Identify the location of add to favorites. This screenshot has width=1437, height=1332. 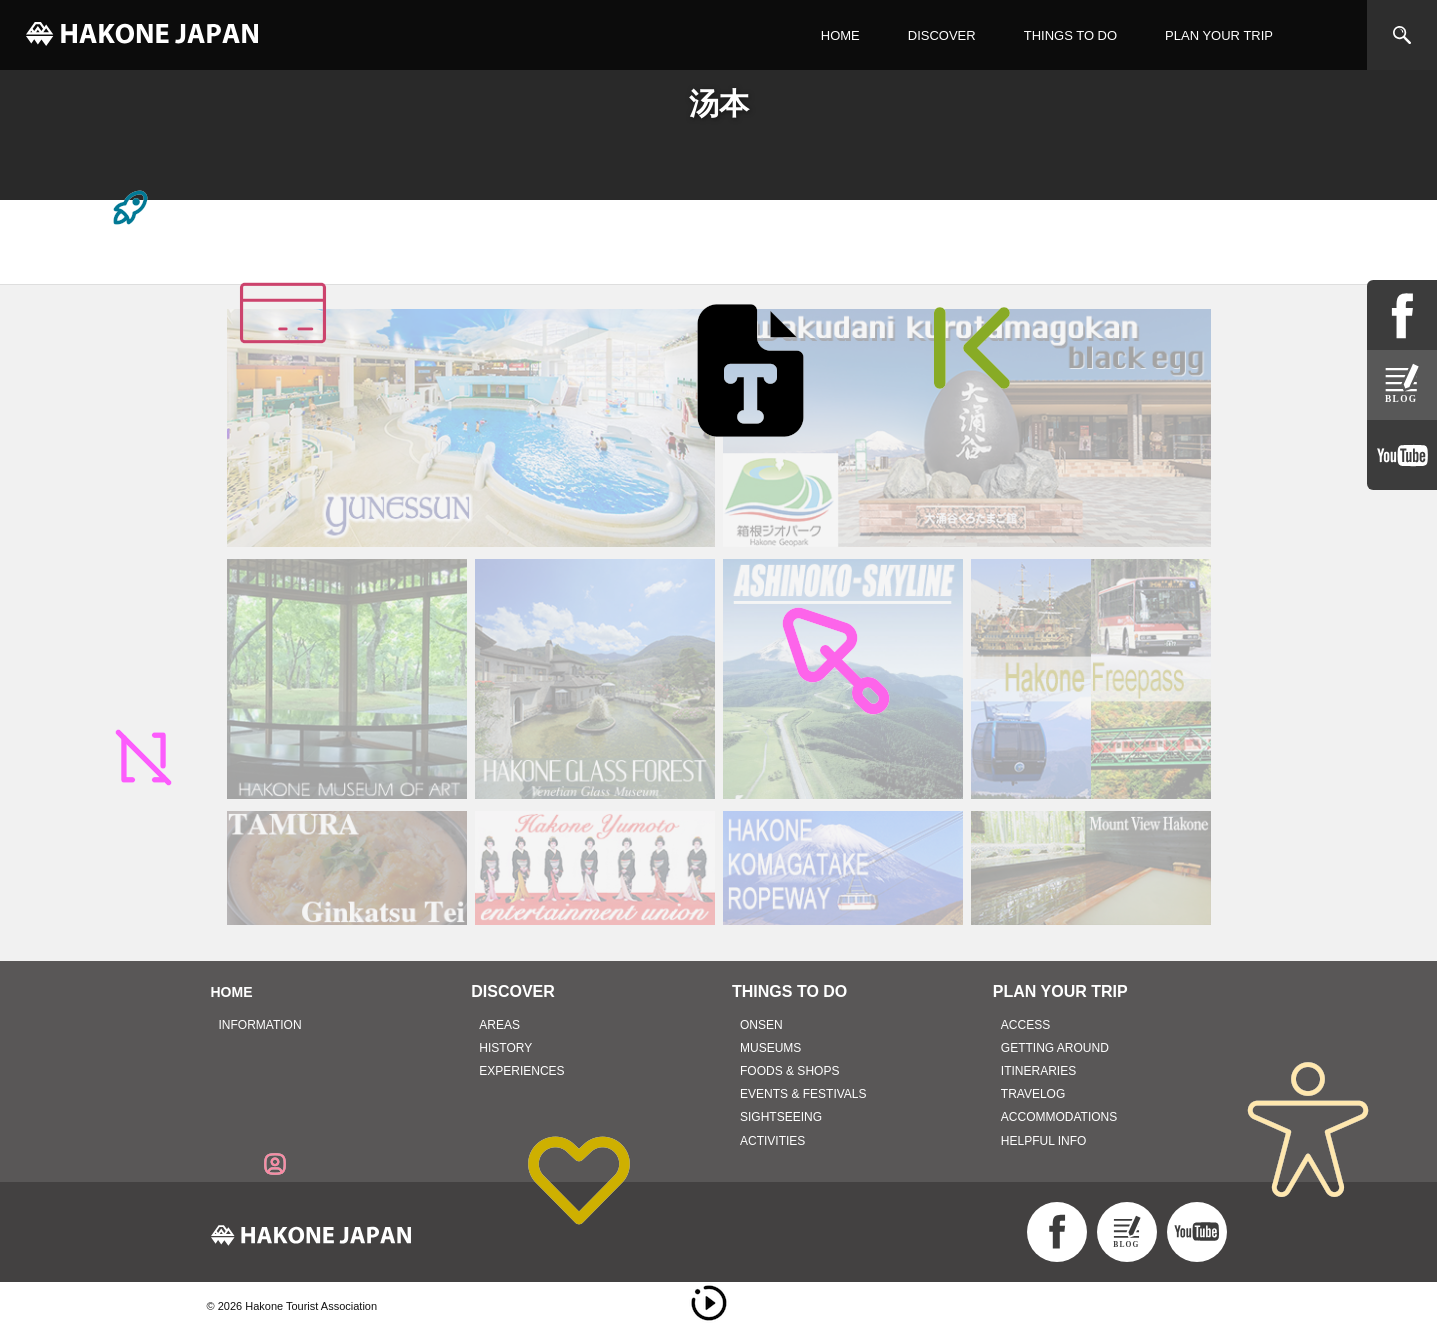
(579, 1177).